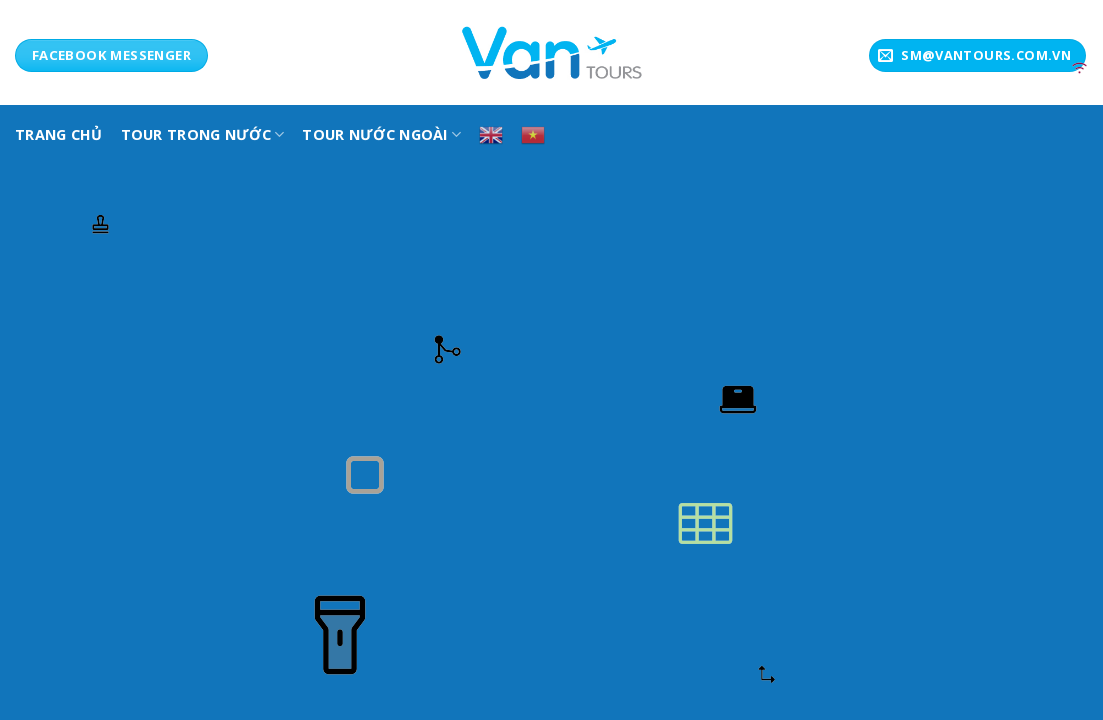  Describe the element at coordinates (705, 523) in the screenshot. I see `view all apps or menu options` at that location.